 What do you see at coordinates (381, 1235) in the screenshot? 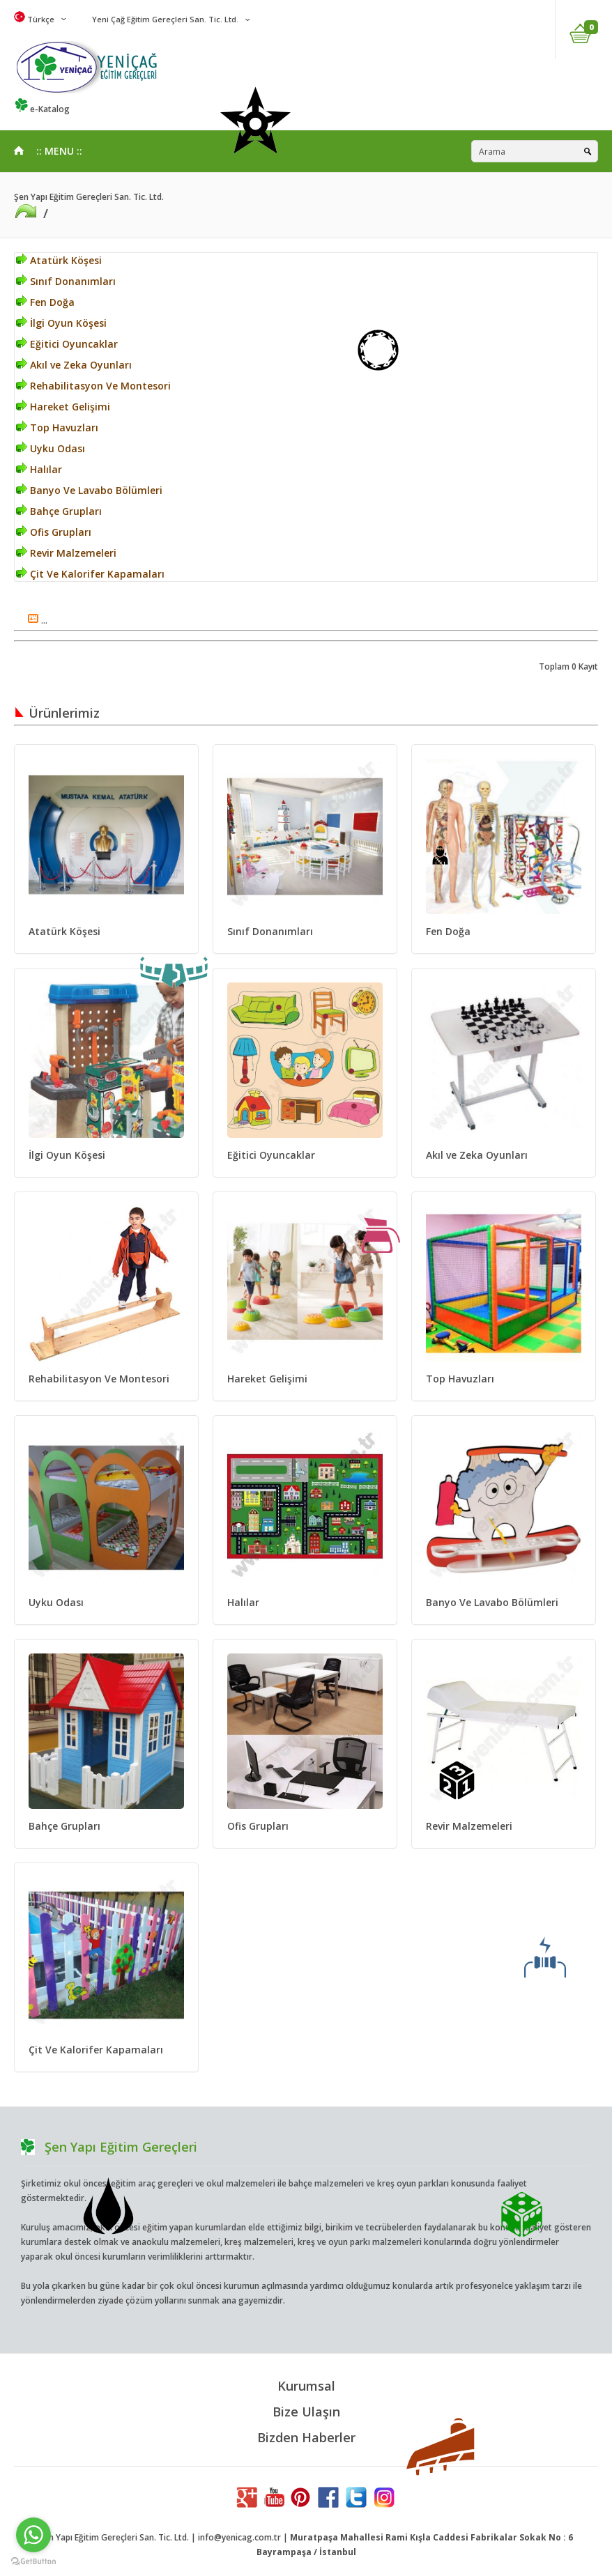
I see `indicates coffee is available or brewing` at bounding box center [381, 1235].